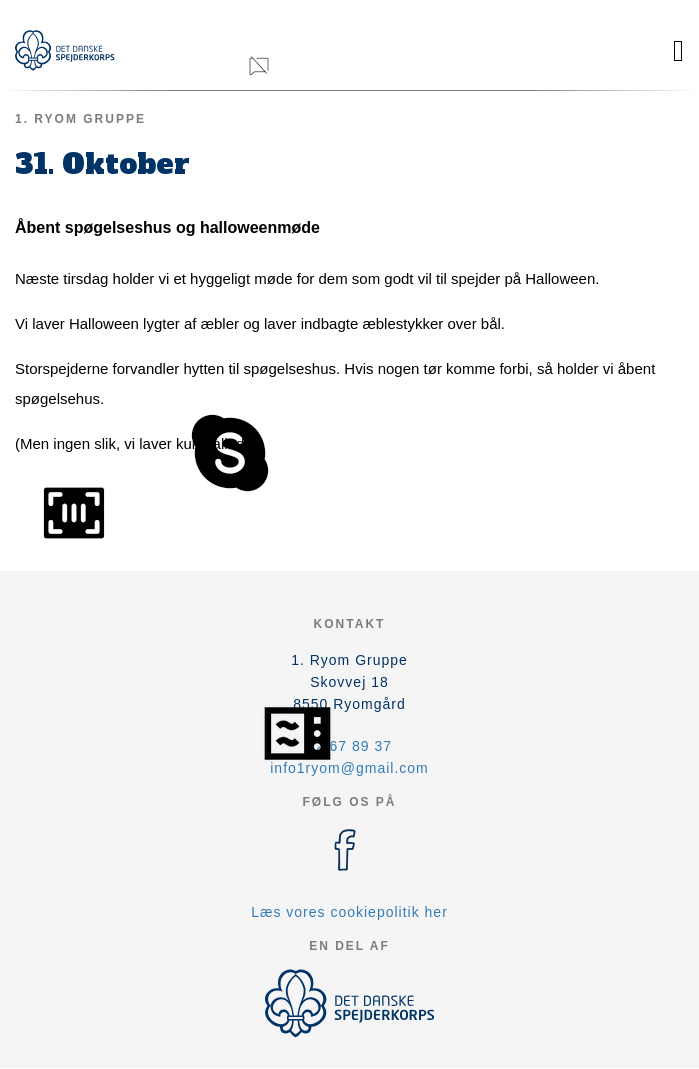  What do you see at coordinates (74, 513) in the screenshot?
I see `scan a barcode` at bounding box center [74, 513].